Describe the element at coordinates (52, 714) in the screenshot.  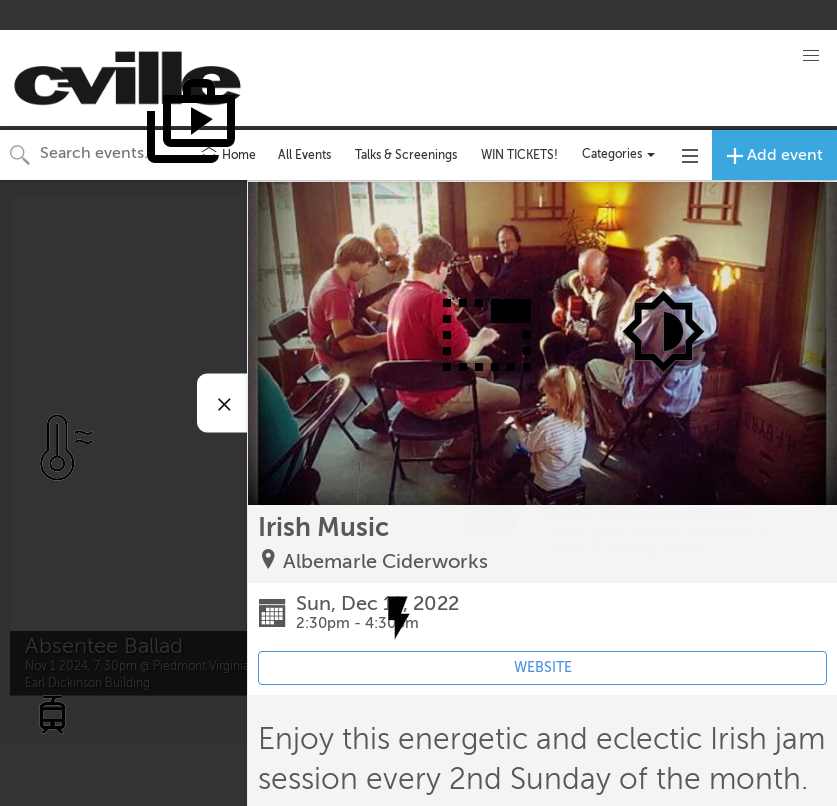
I see `view tram or light rail transit options` at that location.